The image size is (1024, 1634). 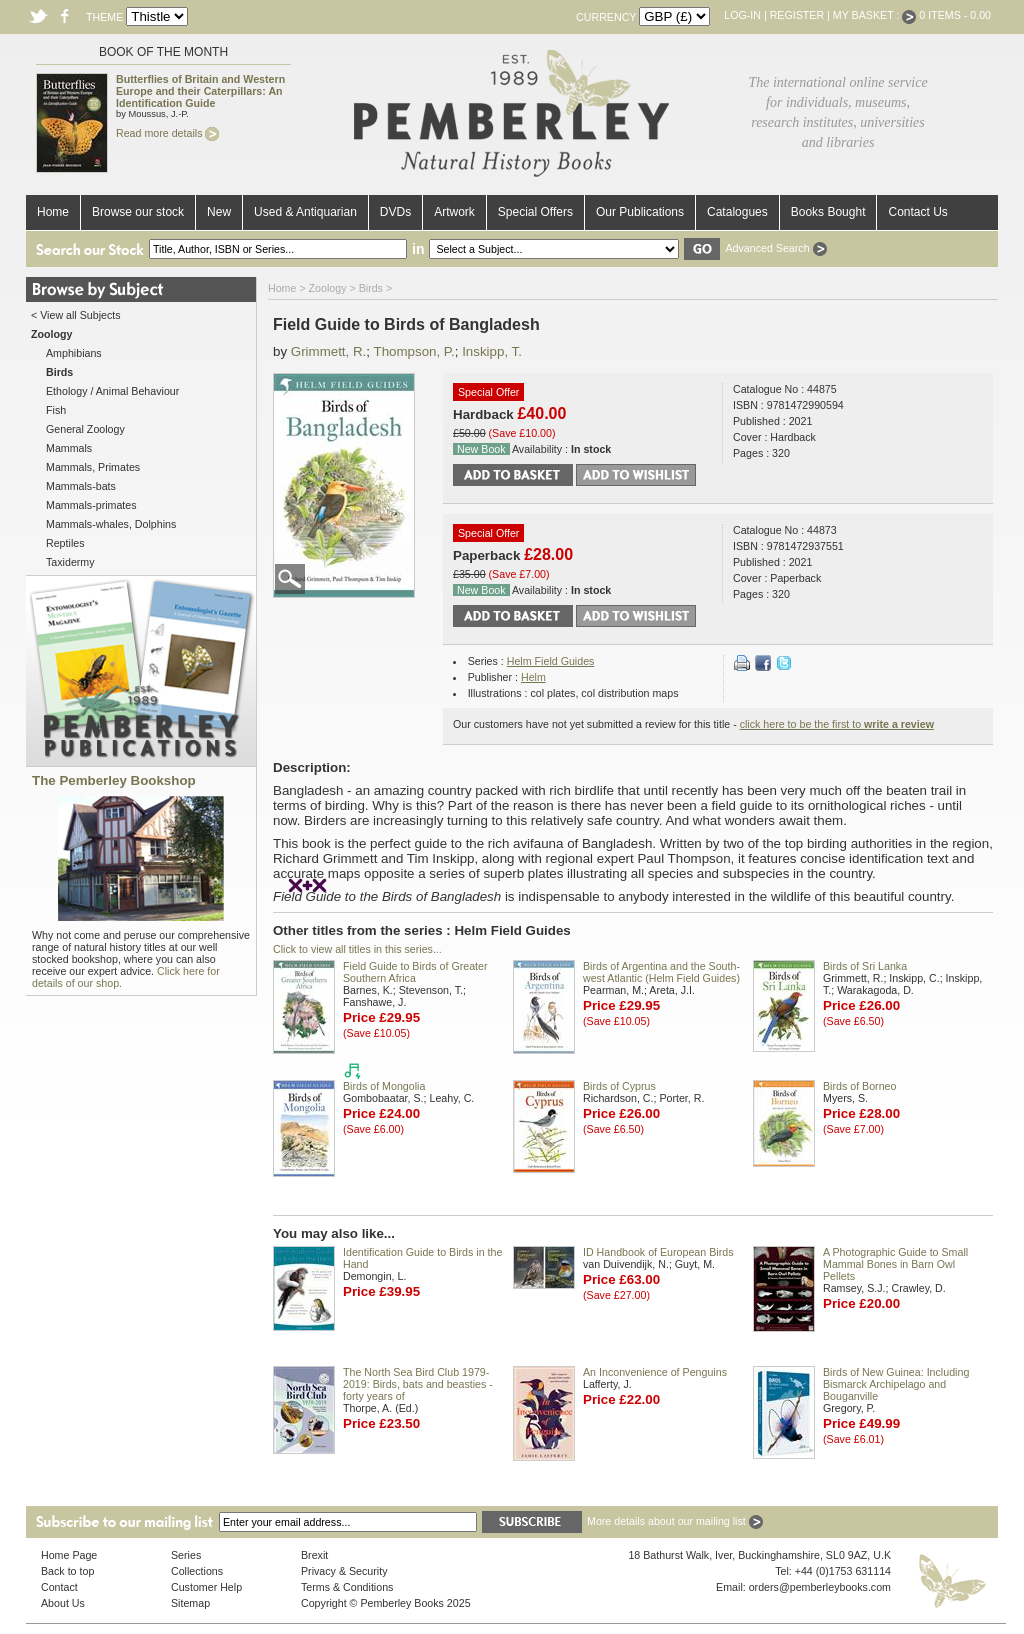 What do you see at coordinates (352, 1070) in the screenshot?
I see `quick download or flash access to music` at bounding box center [352, 1070].